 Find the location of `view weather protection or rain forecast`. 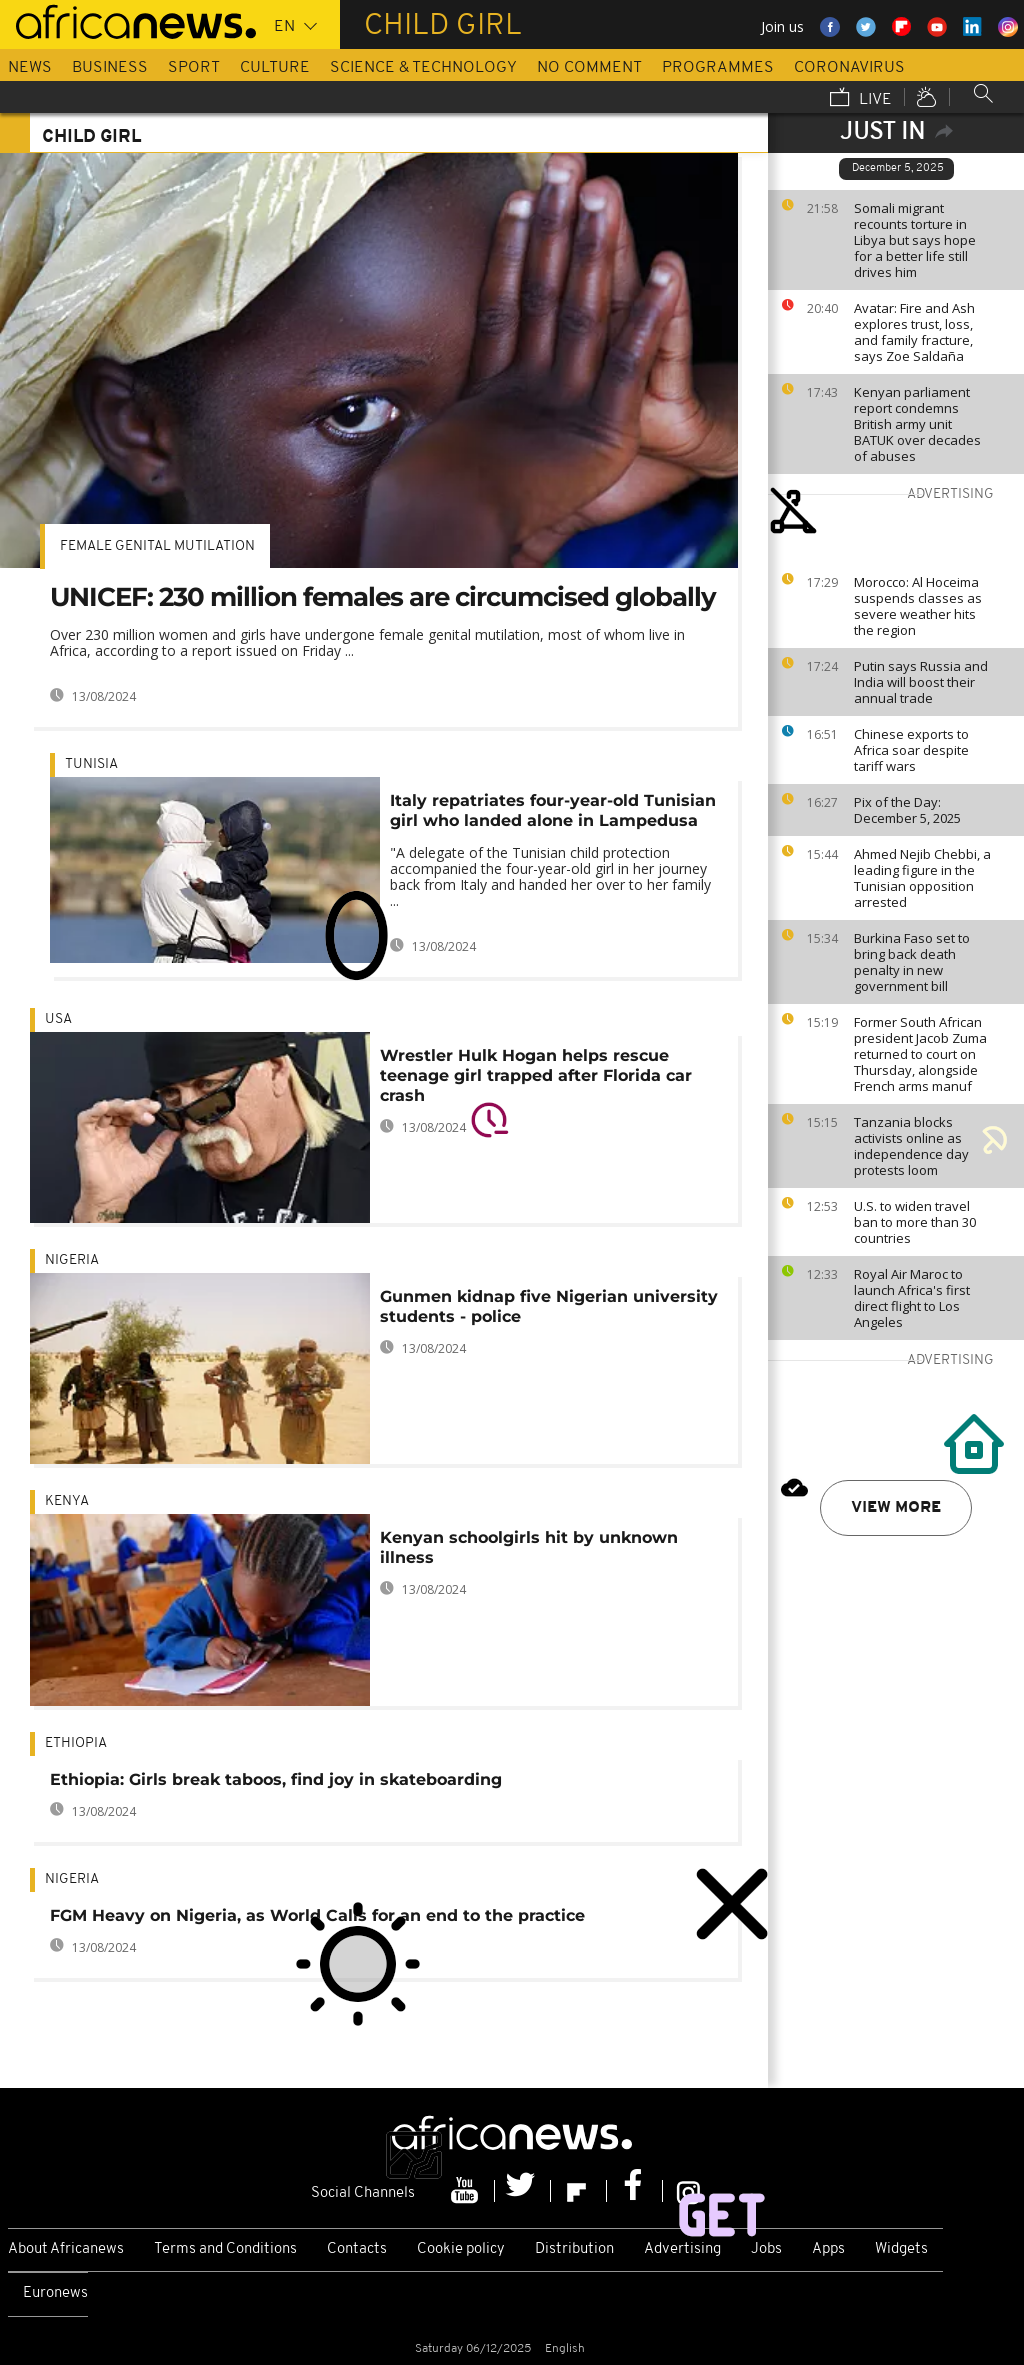

view weather protection or rain forecast is located at coordinates (994, 1138).